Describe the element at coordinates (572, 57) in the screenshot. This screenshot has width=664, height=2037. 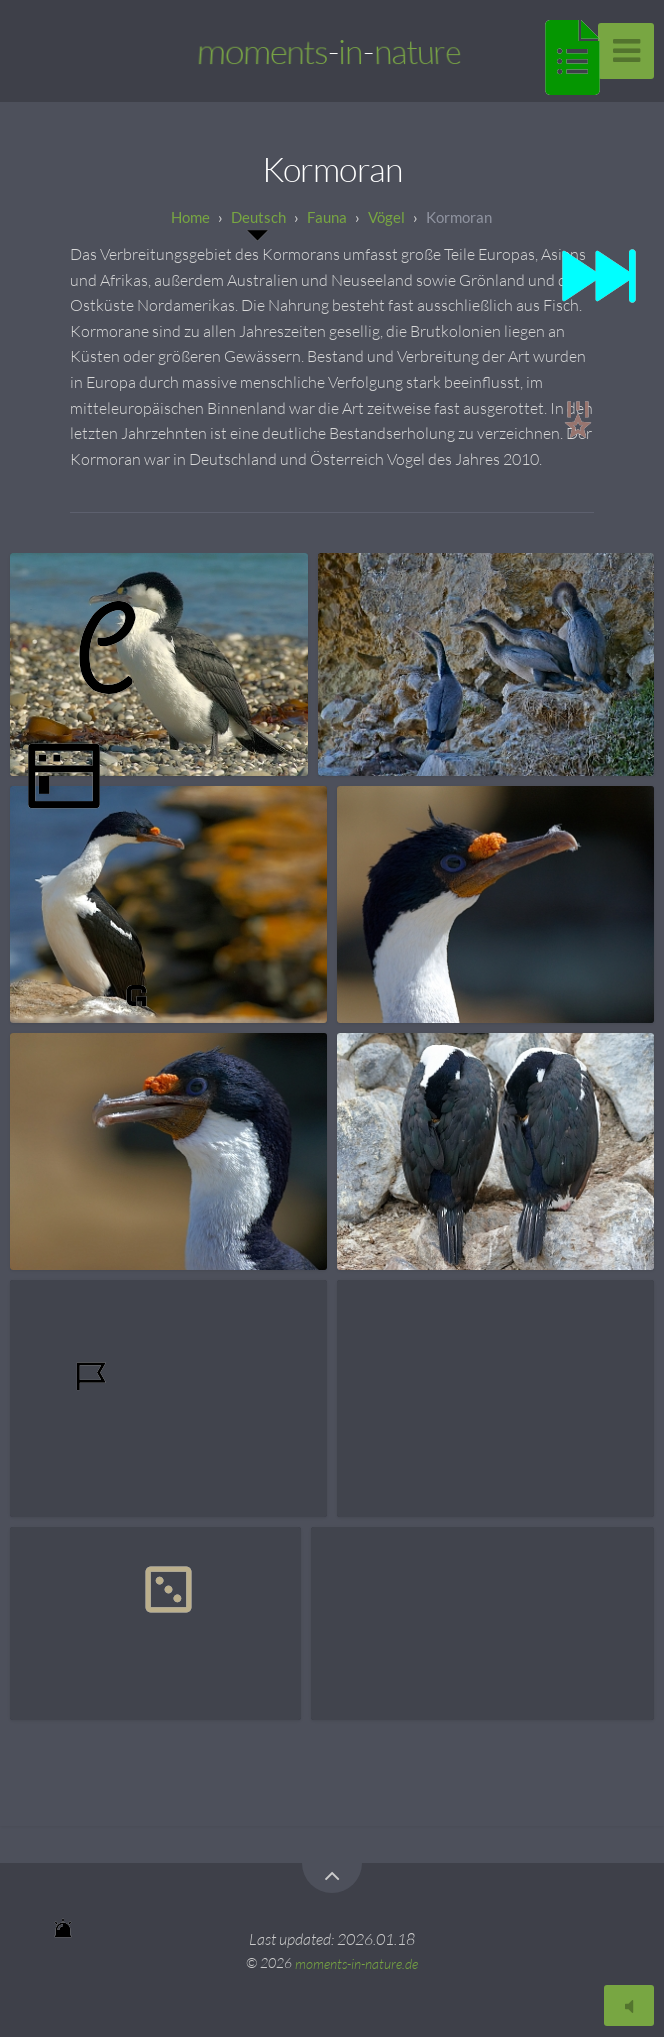
I see `open Google Forms` at that location.